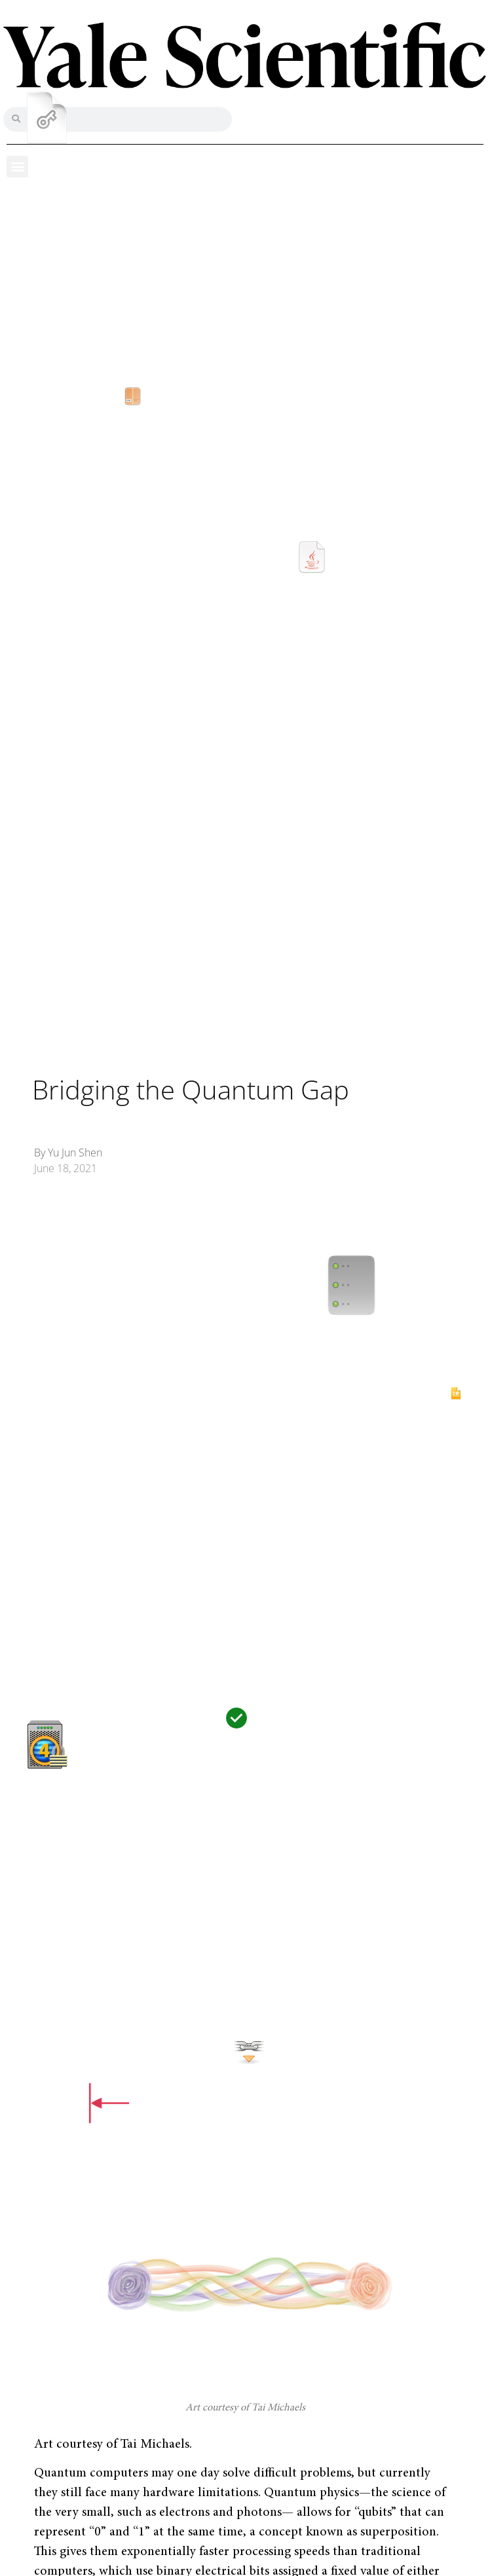  I want to click on confirm or accept a calculation, so click(236, 1718).